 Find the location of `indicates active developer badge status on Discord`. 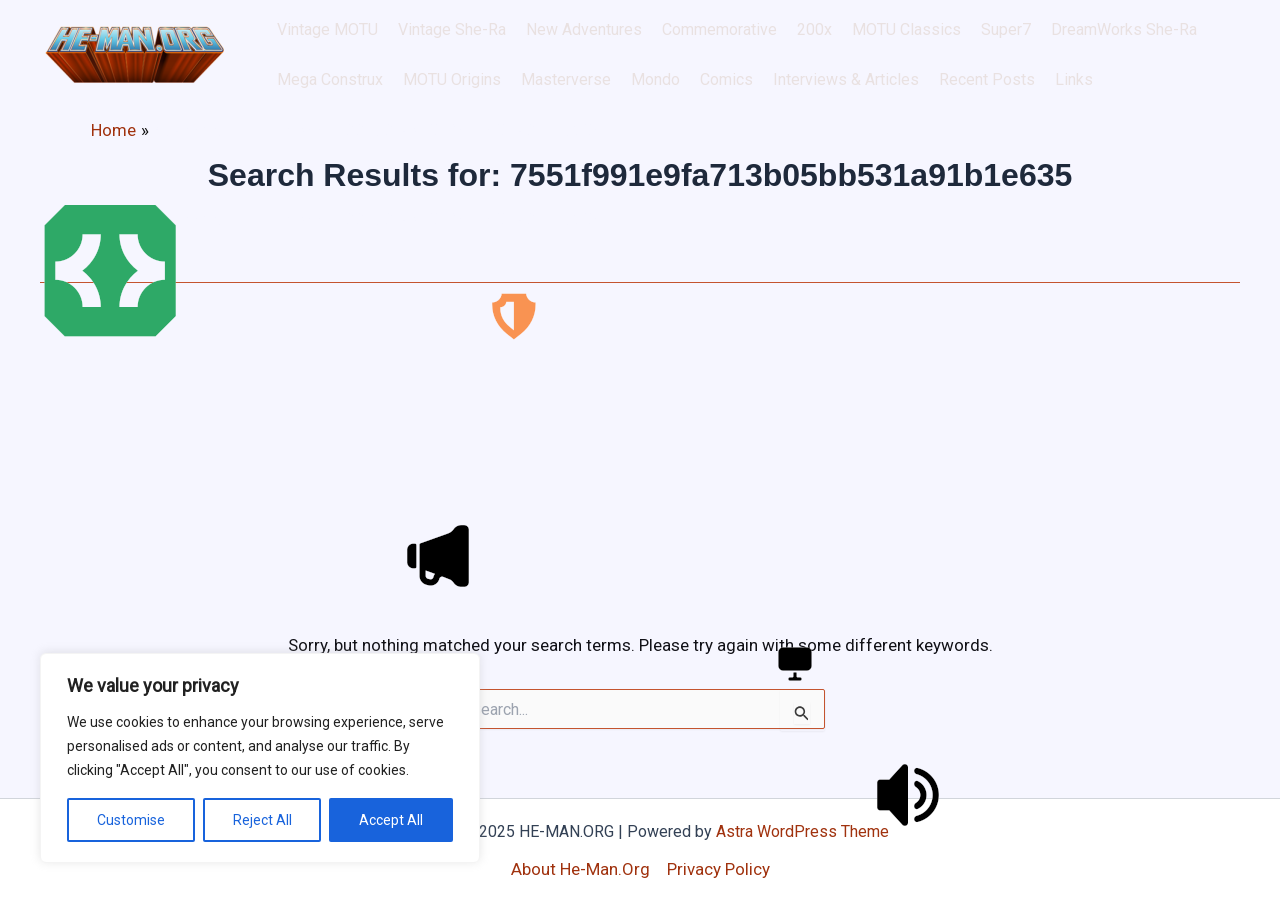

indicates active developer badge status on Discord is located at coordinates (110, 270).